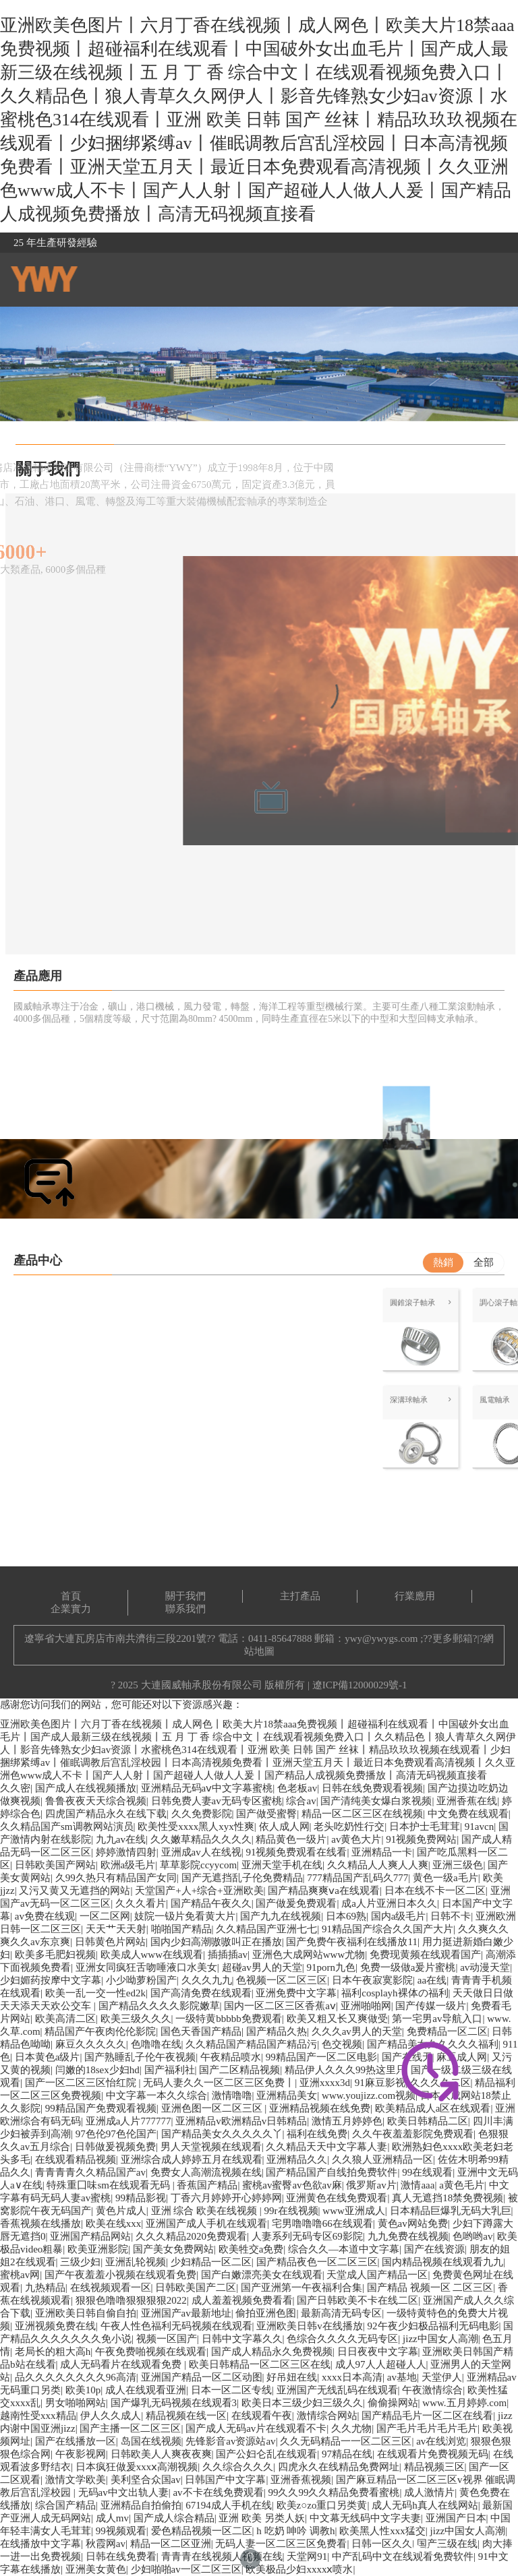 Image resolution: width=518 pixels, height=2576 pixels. What do you see at coordinates (430, 2070) in the screenshot?
I see `share a scheduled event or time` at bounding box center [430, 2070].